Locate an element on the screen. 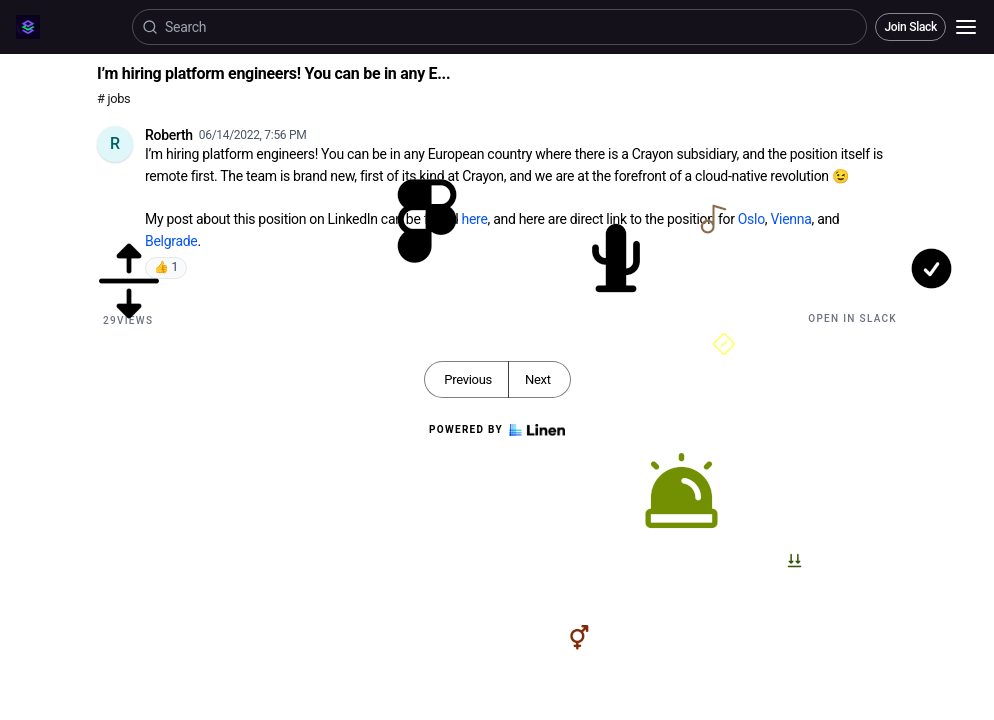 This screenshot has width=994, height=720. indicates an active alert or emergency notification is located at coordinates (681, 497).